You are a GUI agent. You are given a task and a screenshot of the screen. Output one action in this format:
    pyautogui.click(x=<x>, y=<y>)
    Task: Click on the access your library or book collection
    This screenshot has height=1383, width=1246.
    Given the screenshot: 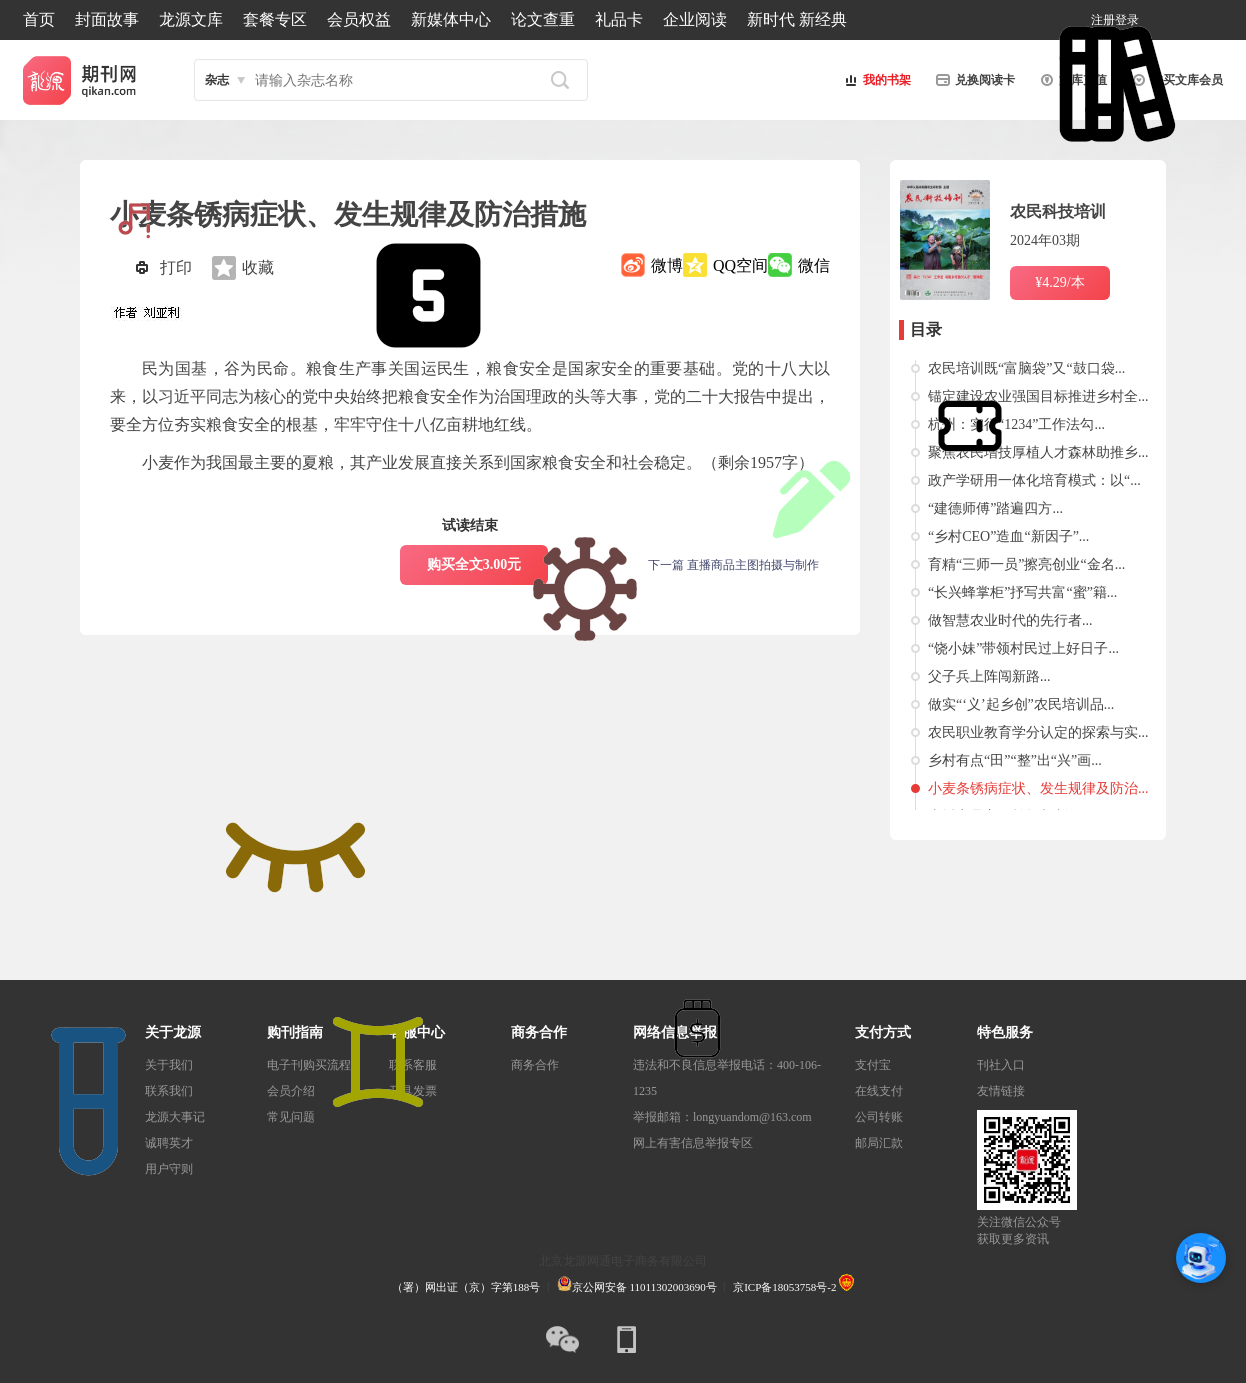 What is the action you would take?
    pyautogui.click(x=1111, y=84)
    